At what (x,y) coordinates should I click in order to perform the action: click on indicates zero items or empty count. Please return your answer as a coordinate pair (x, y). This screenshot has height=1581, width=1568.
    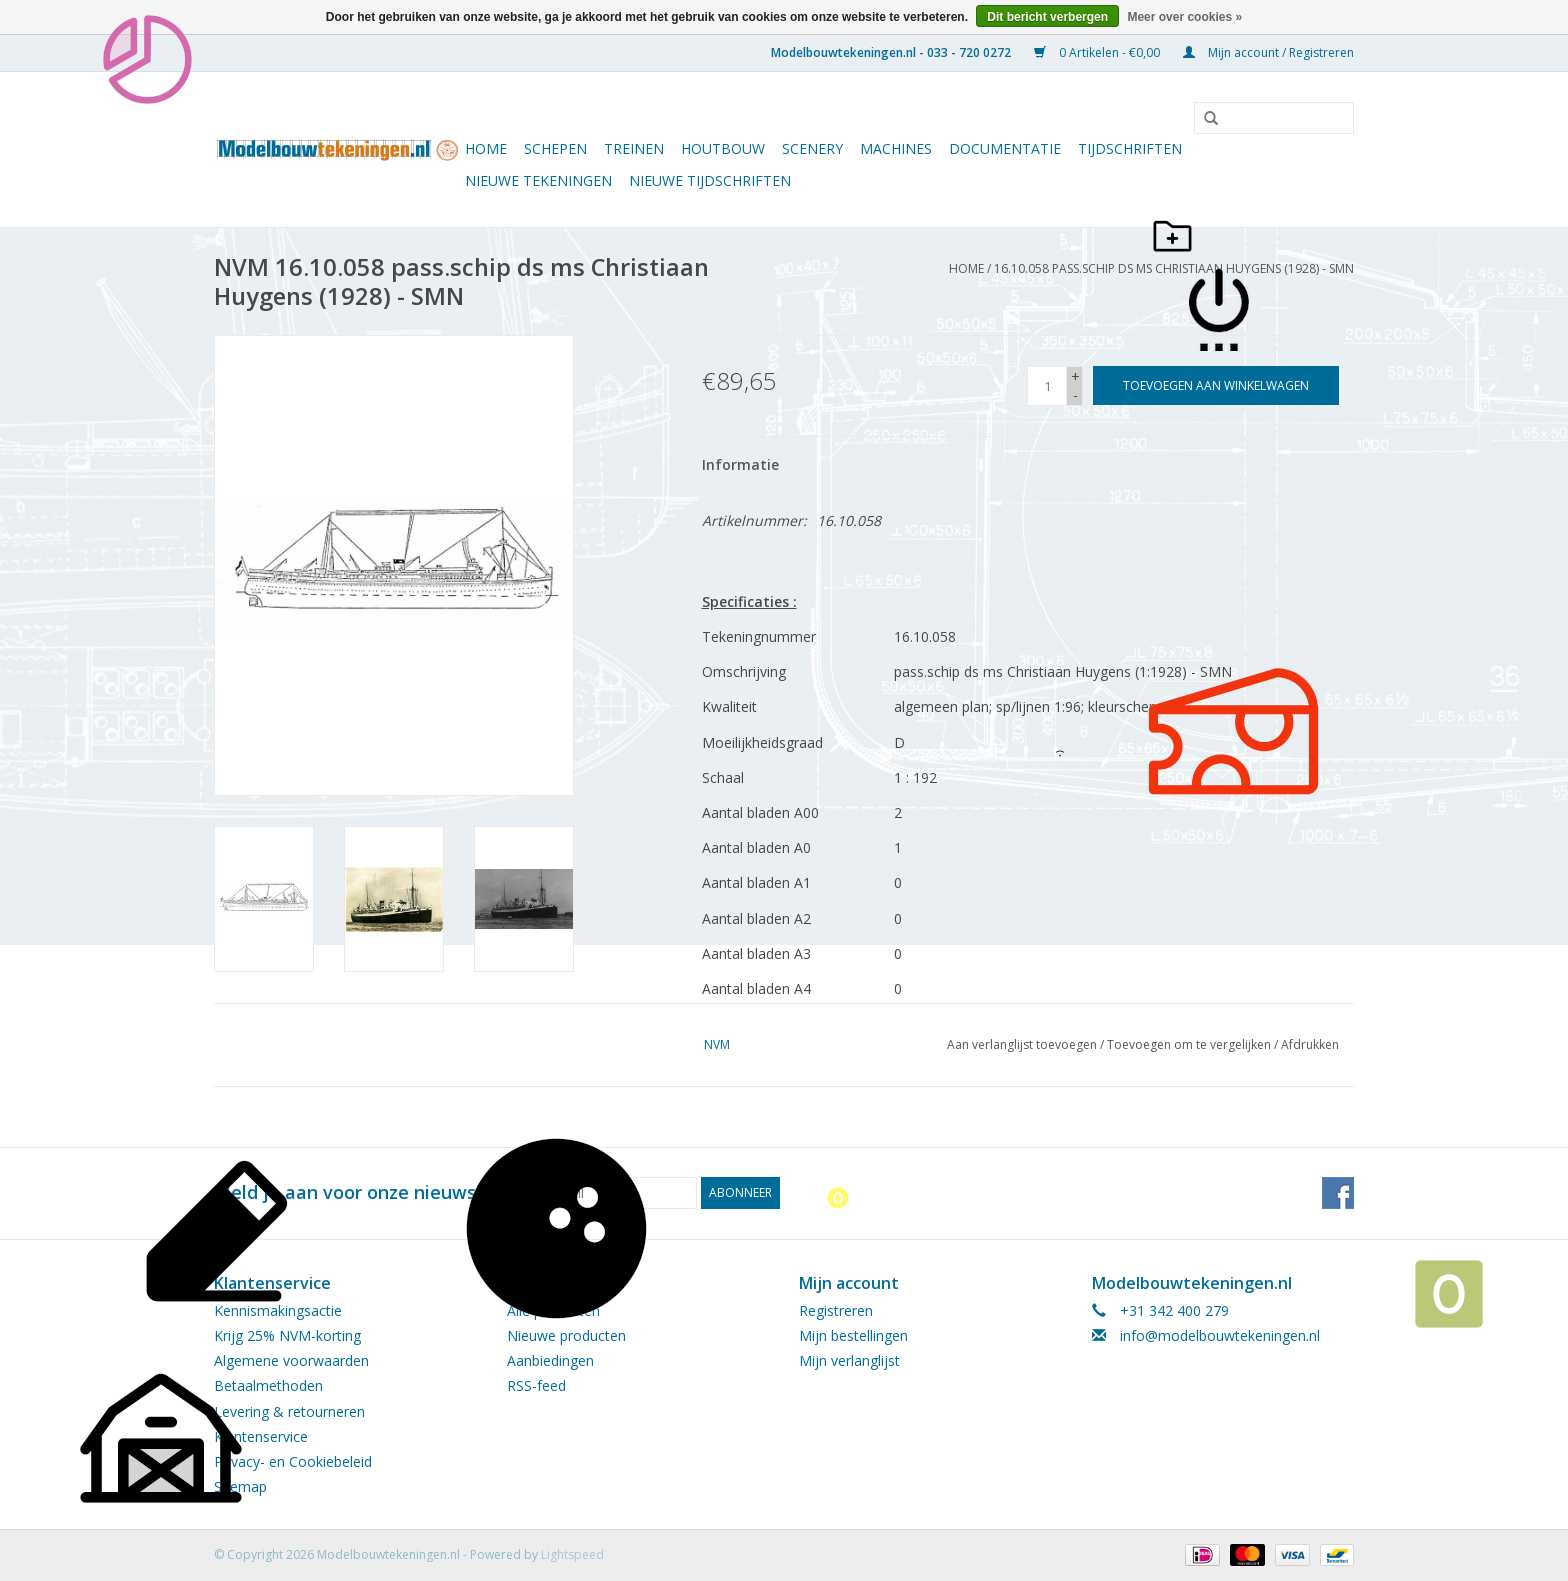
    Looking at the image, I should click on (838, 1198).